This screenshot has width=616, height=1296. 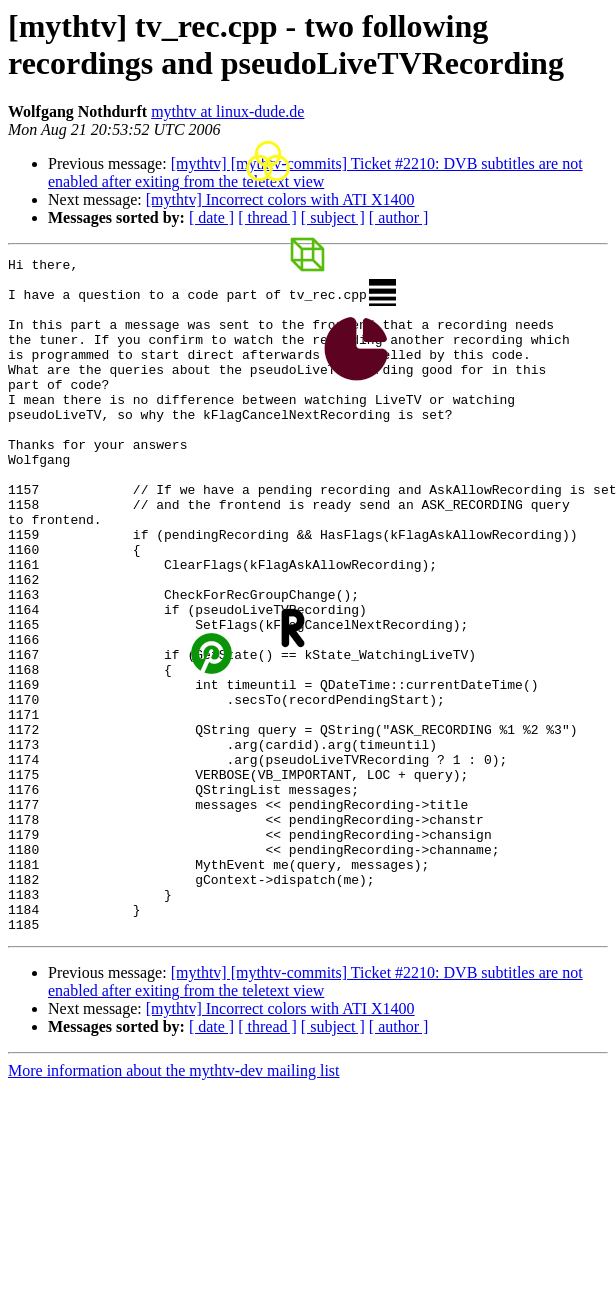 I want to click on adjust line or stroke thickness, so click(x=382, y=292).